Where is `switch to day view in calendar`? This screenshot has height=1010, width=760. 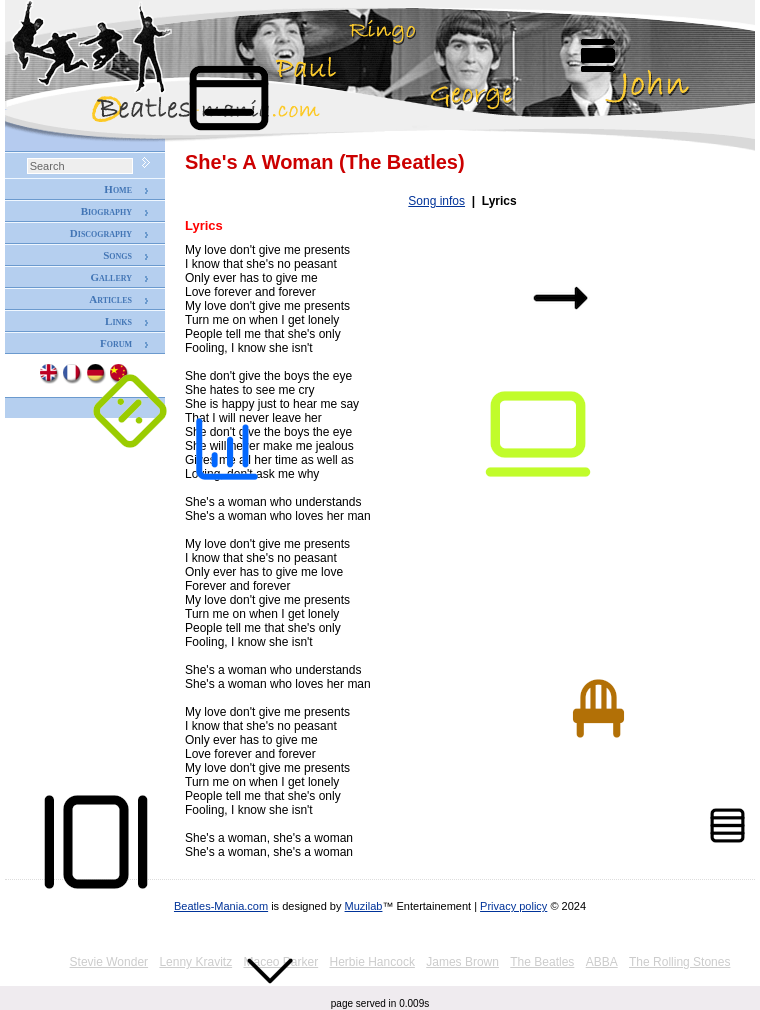
switch to day view in calendar is located at coordinates (598, 55).